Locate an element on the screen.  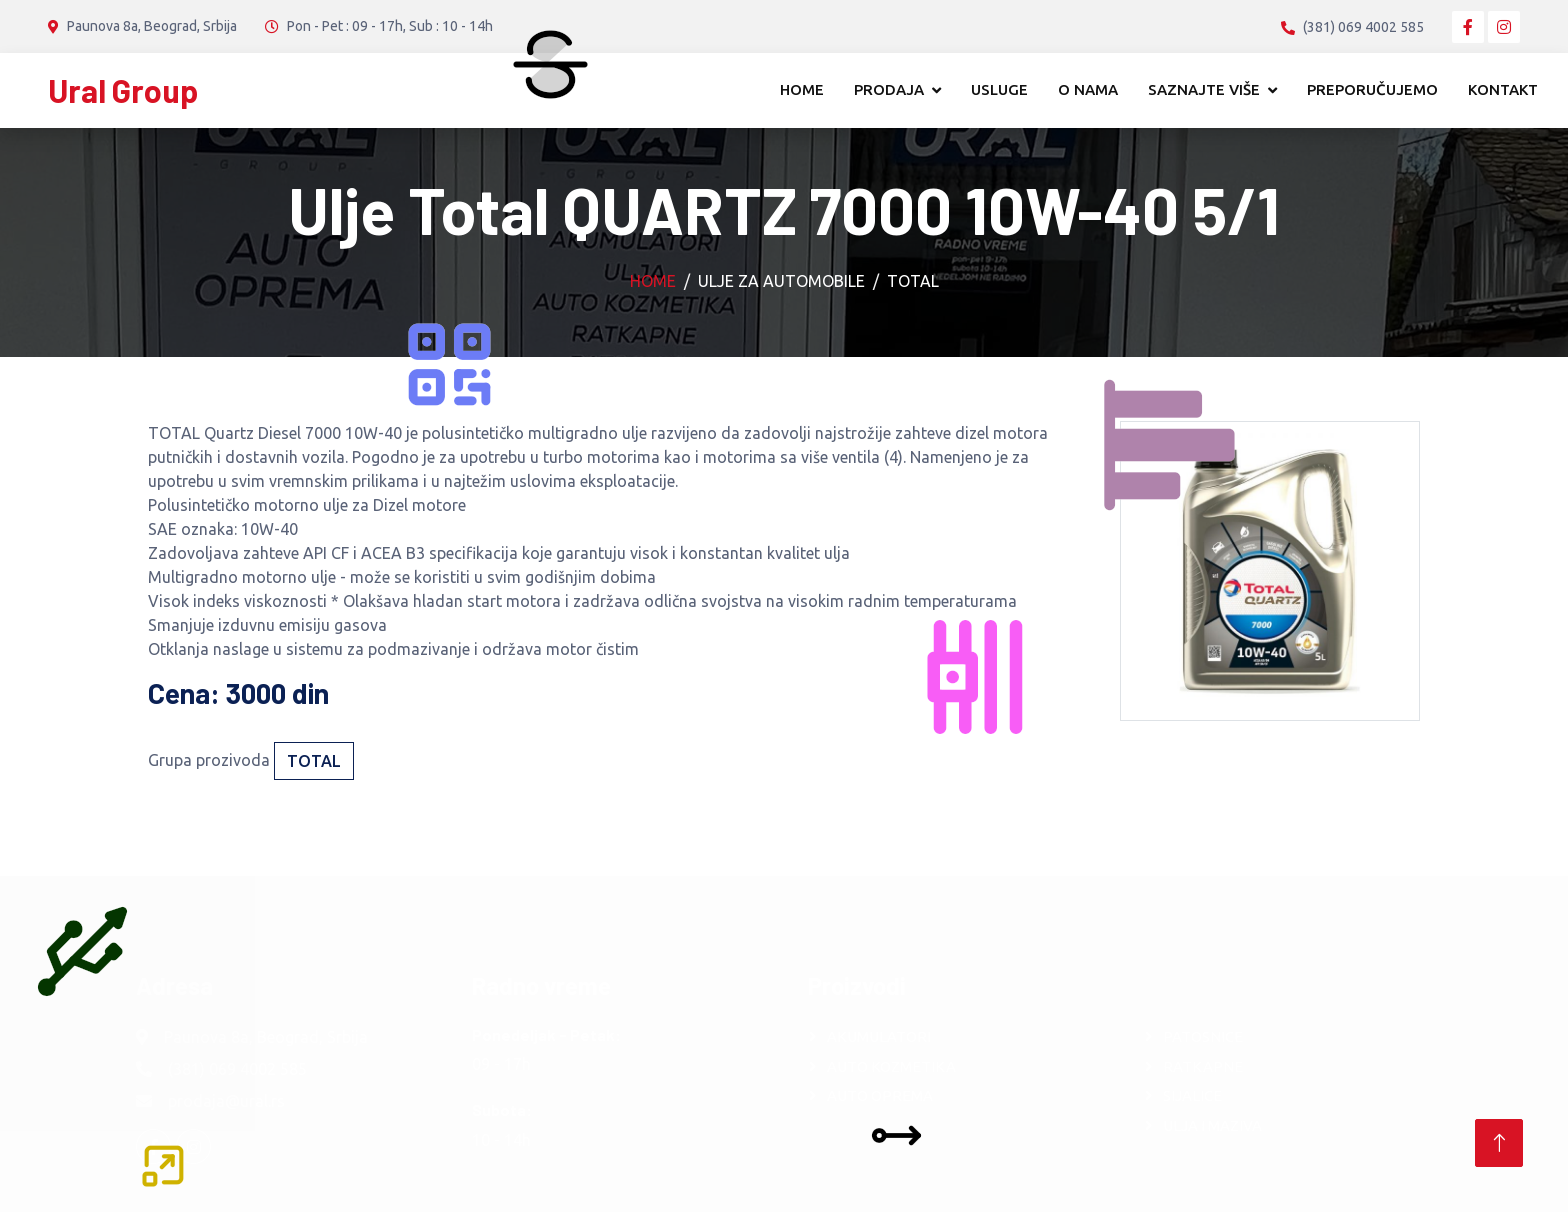
indicates a prison or correctional facility location is located at coordinates (978, 677).